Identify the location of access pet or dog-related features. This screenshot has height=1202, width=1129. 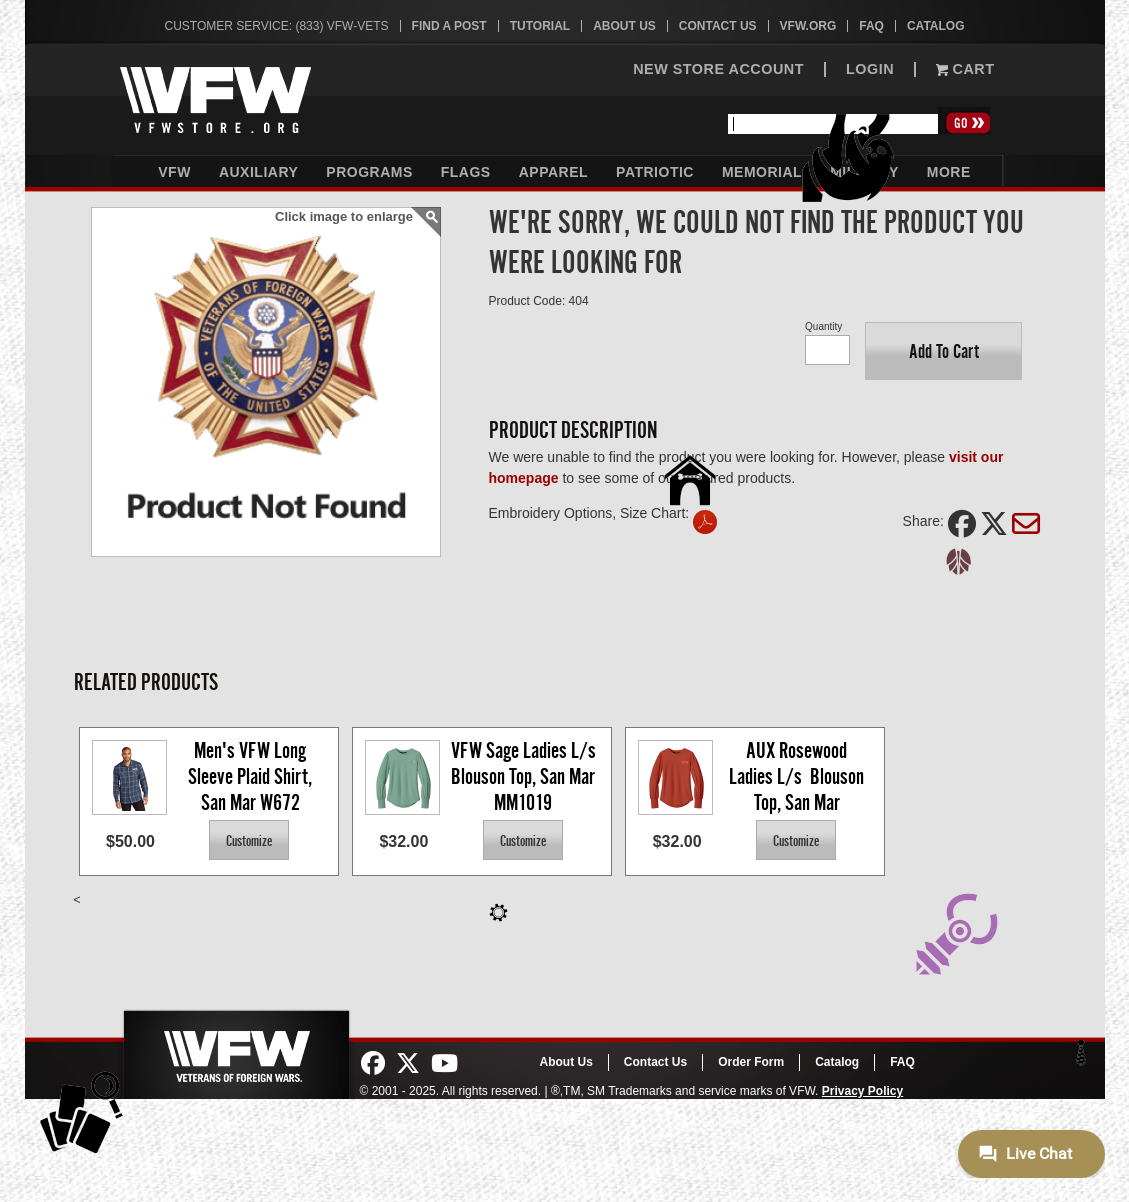
(690, 480).